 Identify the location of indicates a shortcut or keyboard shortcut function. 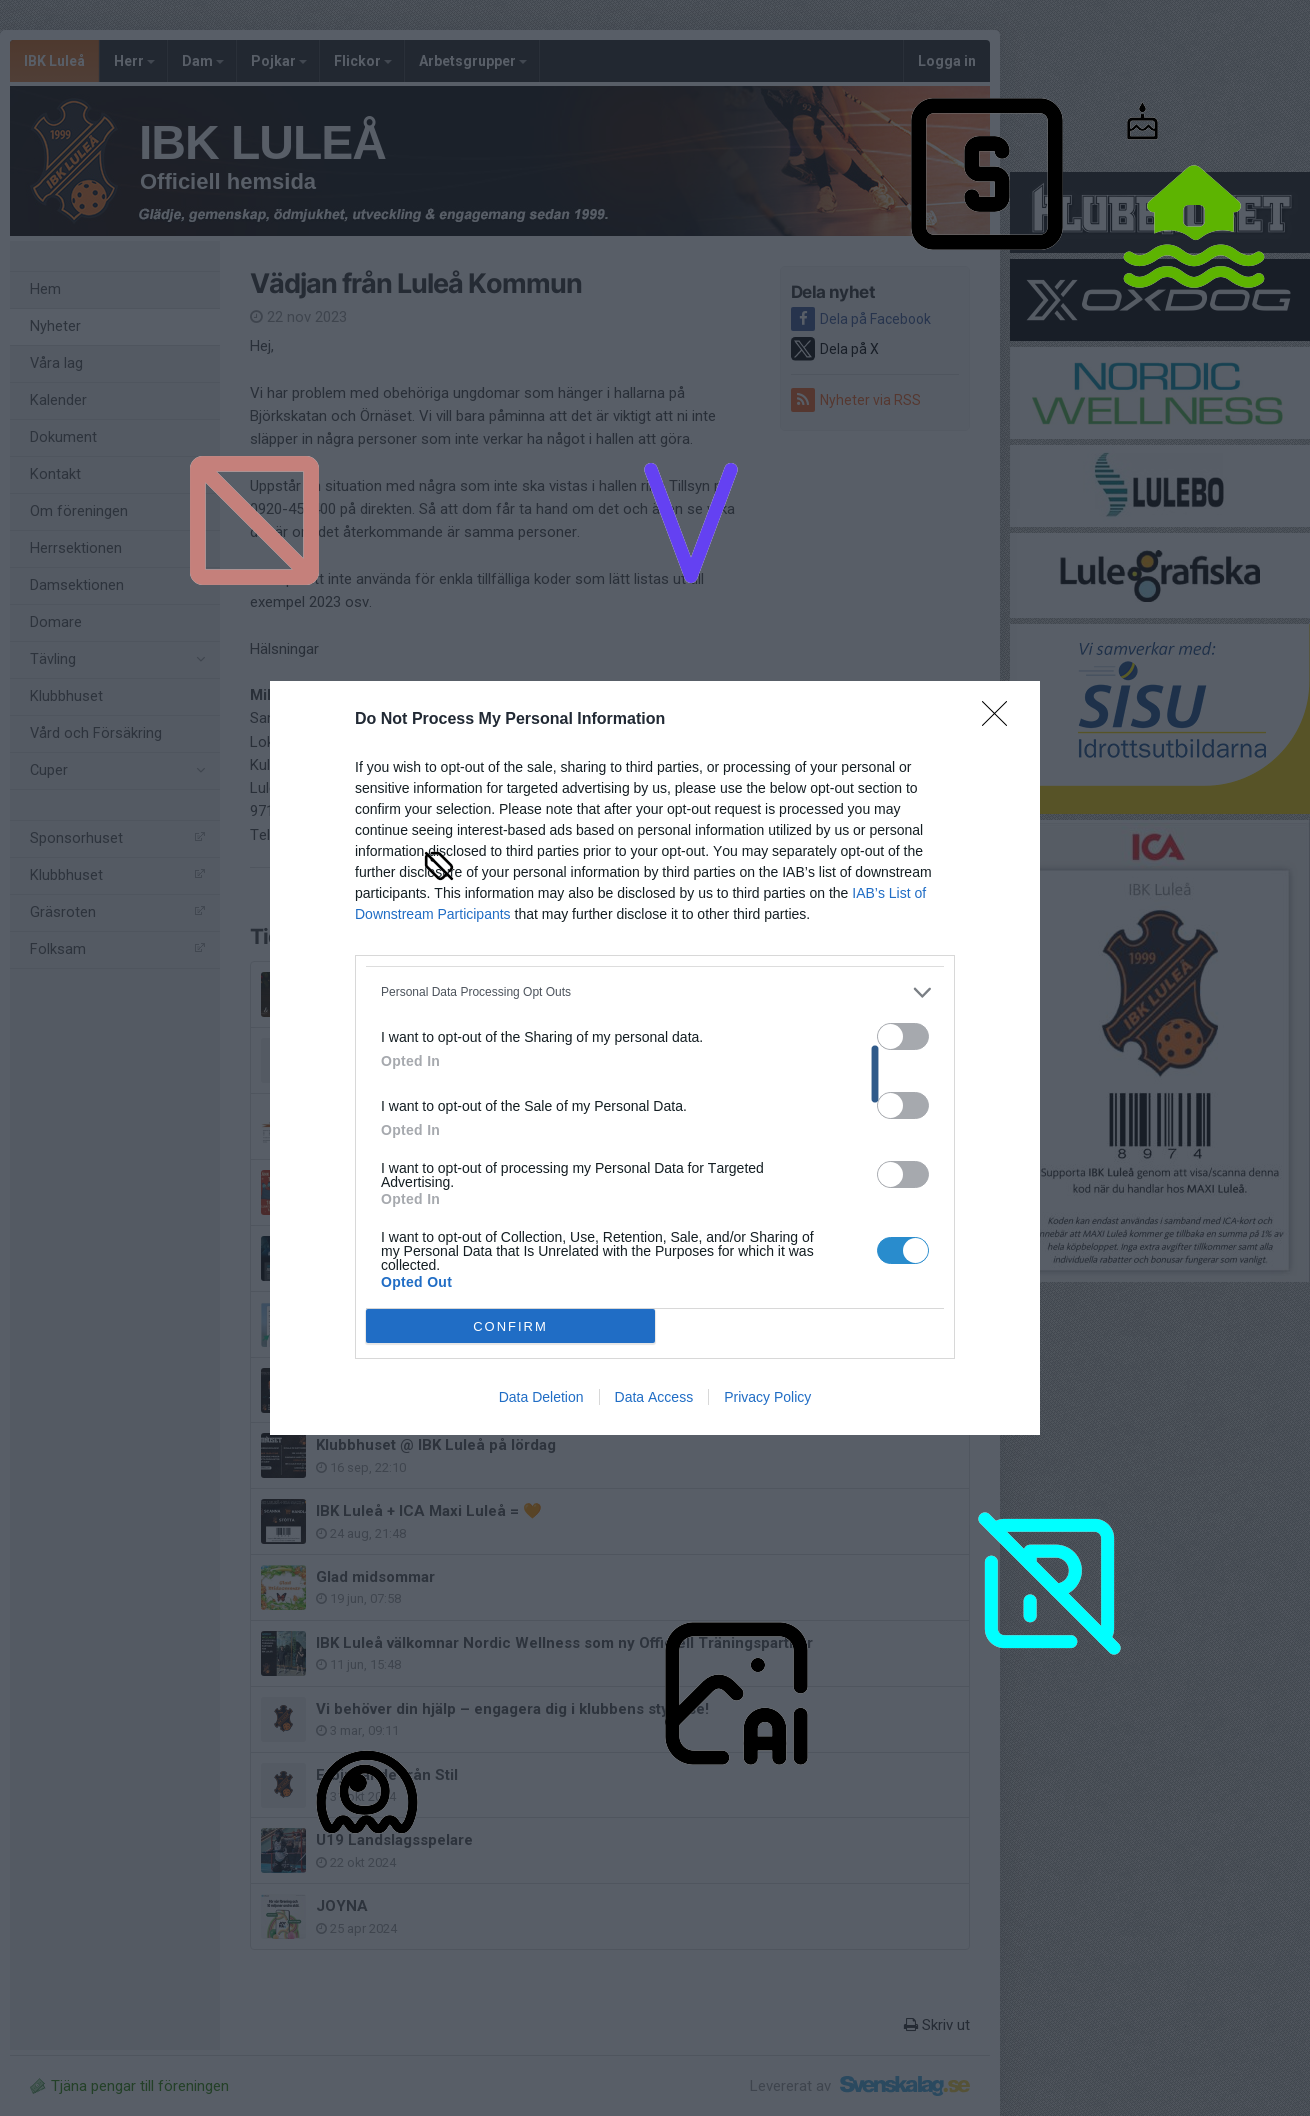
(987, 174).